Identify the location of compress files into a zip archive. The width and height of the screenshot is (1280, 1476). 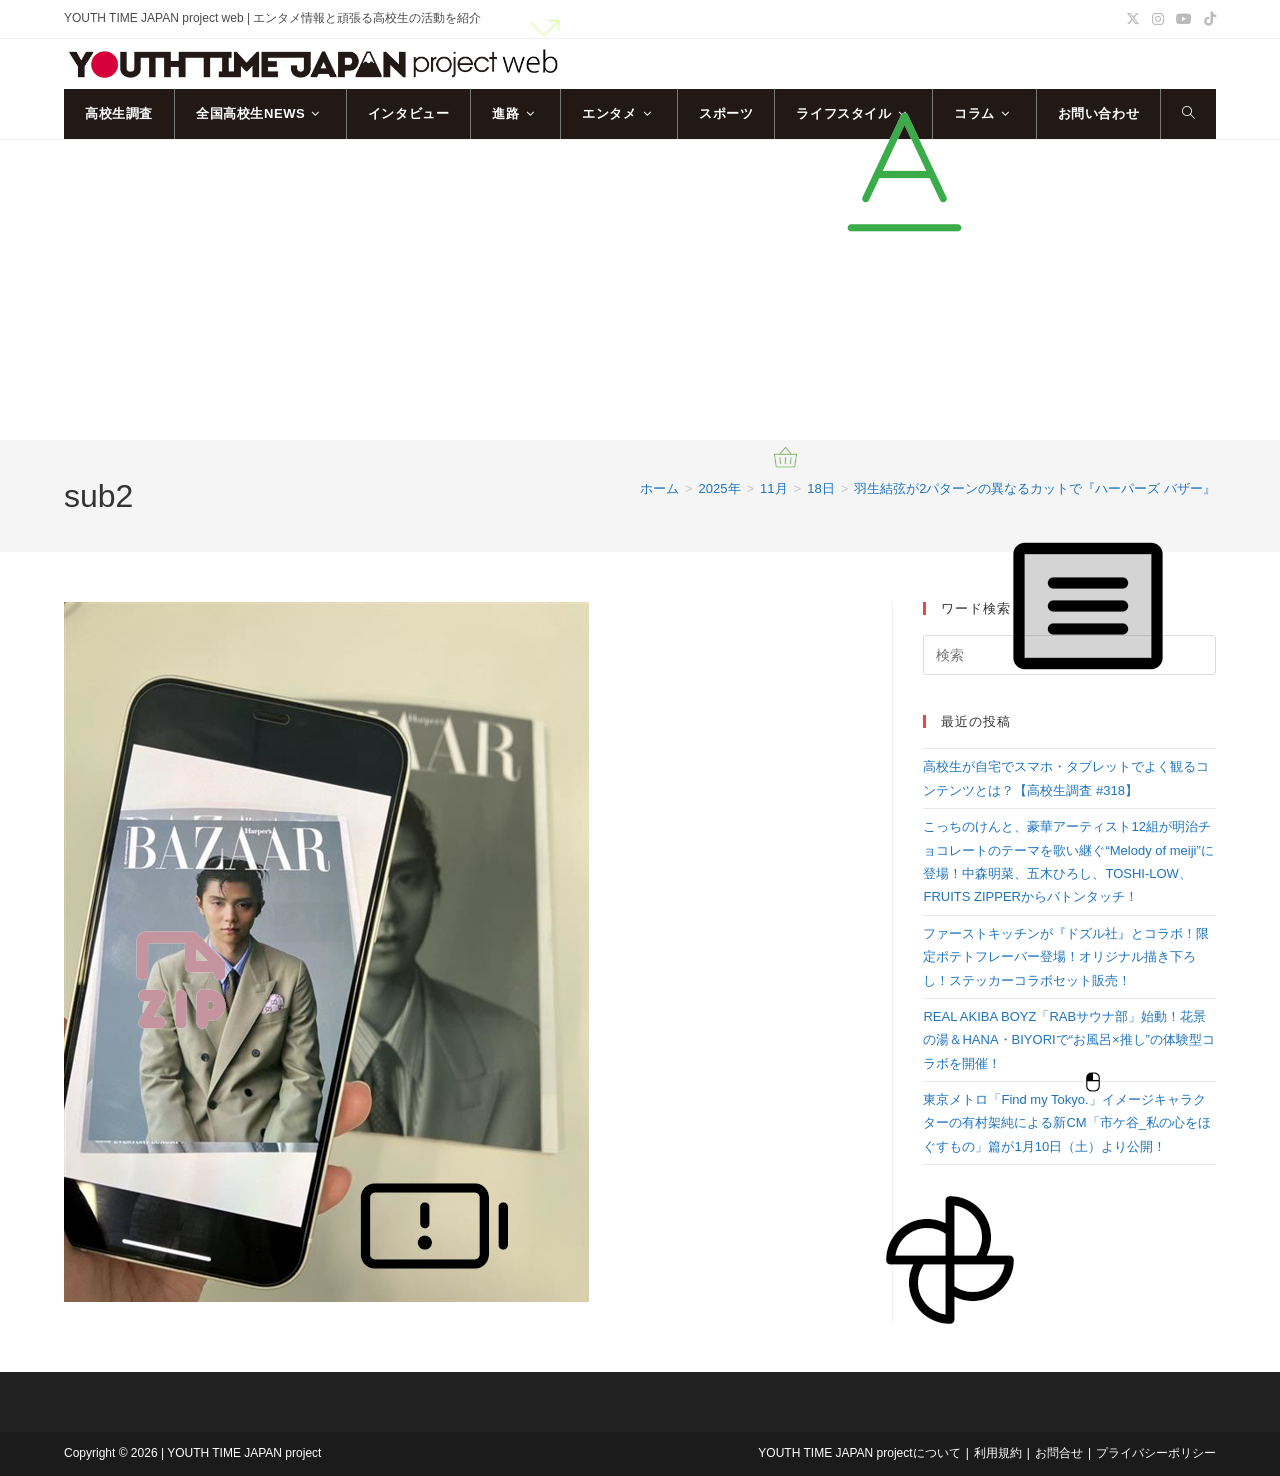
(181, 984).